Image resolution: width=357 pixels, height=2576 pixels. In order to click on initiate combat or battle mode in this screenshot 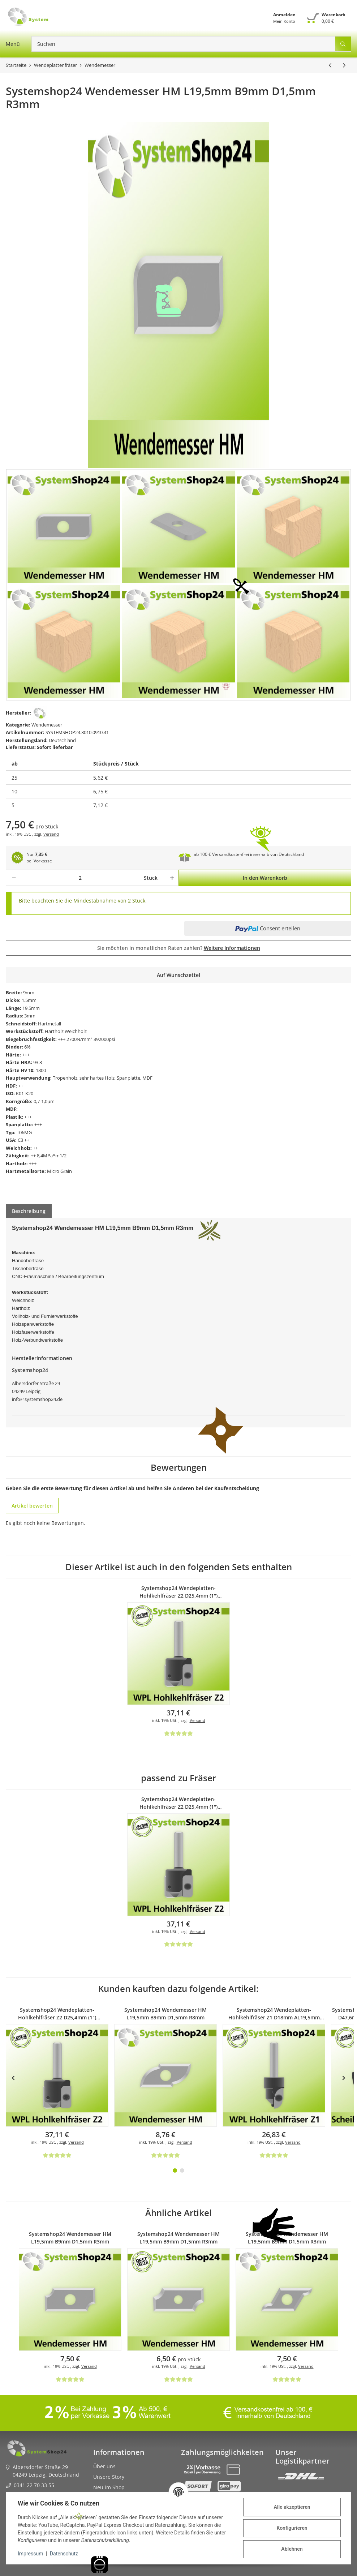, I will do `click(209, 1230)`.